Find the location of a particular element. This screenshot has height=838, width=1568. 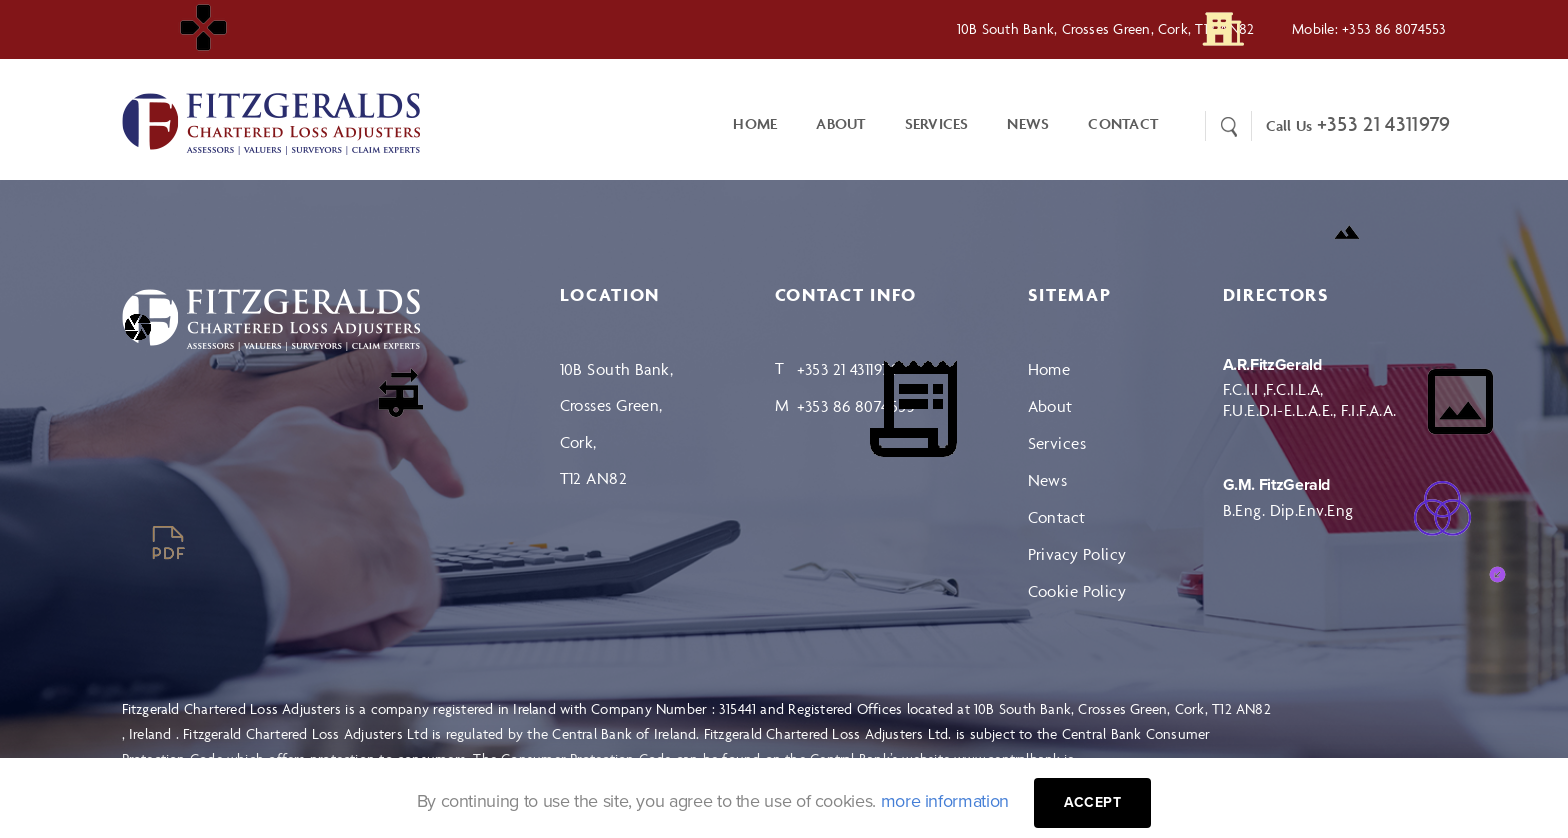

view office or workplace location is located at coordinates (1222, 29).